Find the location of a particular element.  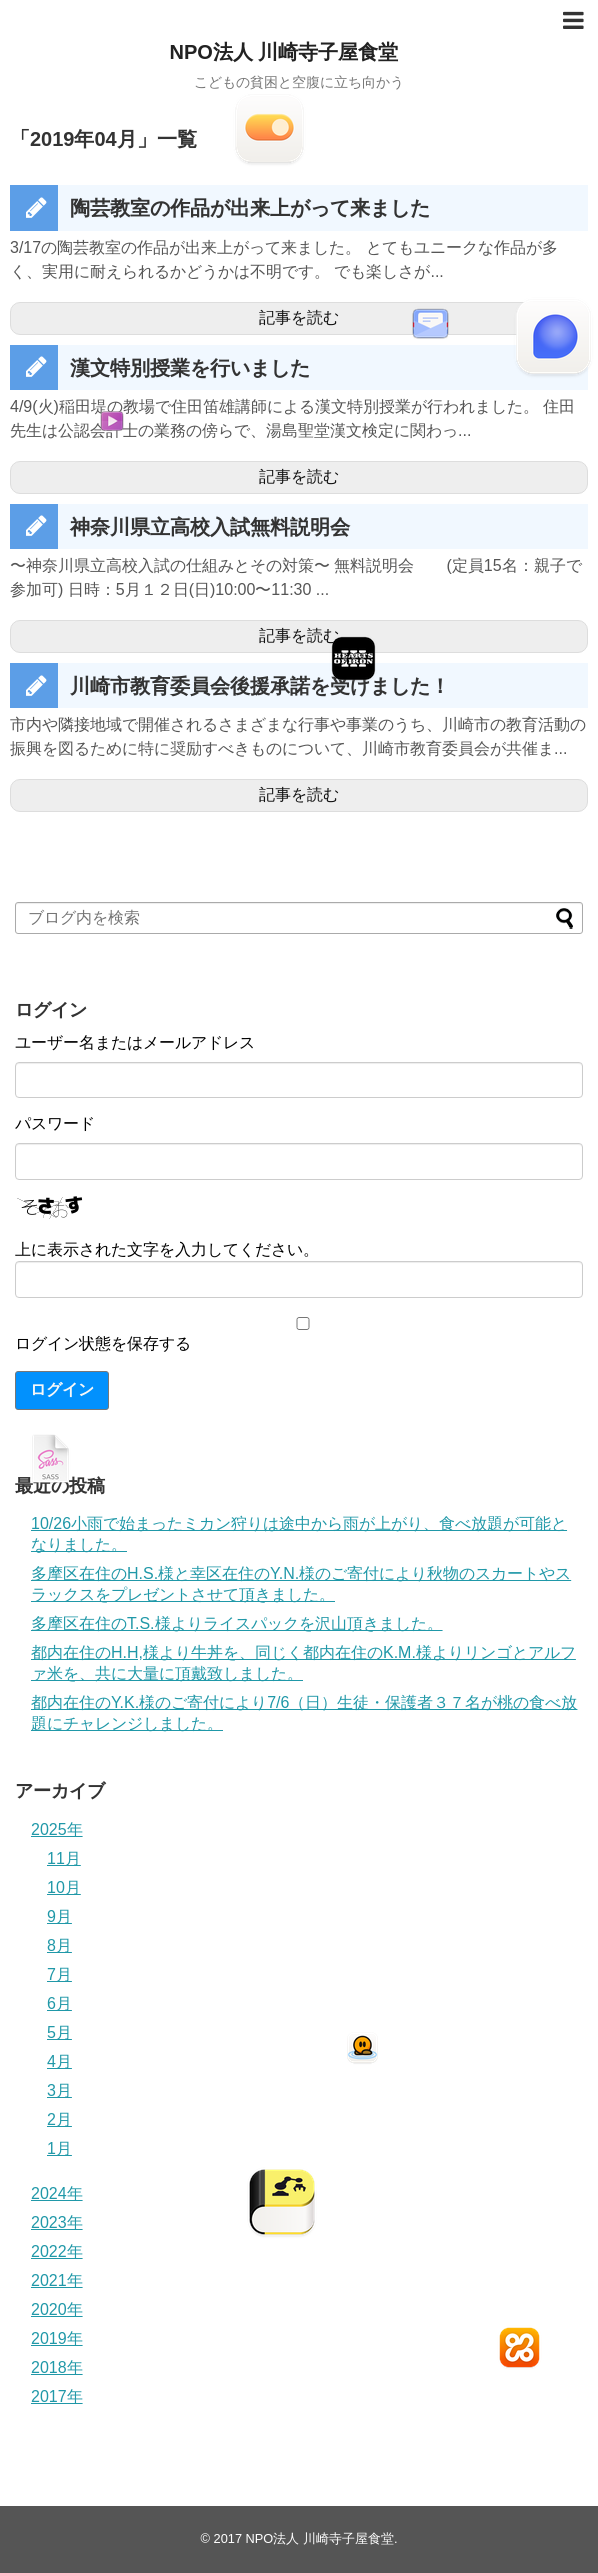

open the texts messaging app is located at coordinates (553, 336).